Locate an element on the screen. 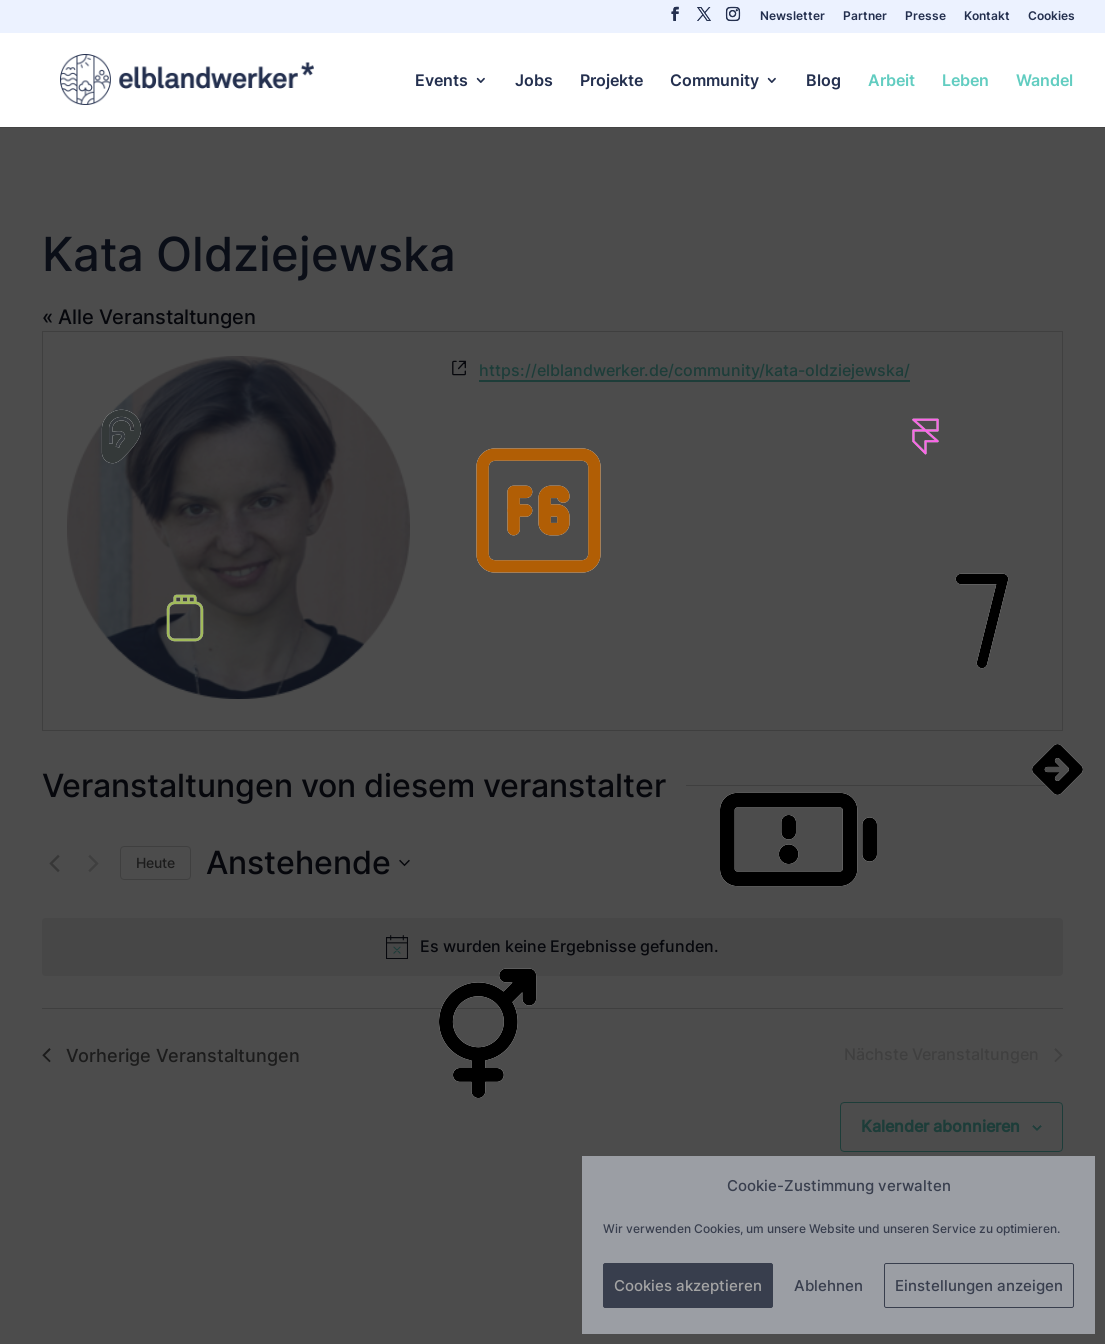 This screenshot has width=1105, height=1344. open framer app is located at coordinates (925, 434).